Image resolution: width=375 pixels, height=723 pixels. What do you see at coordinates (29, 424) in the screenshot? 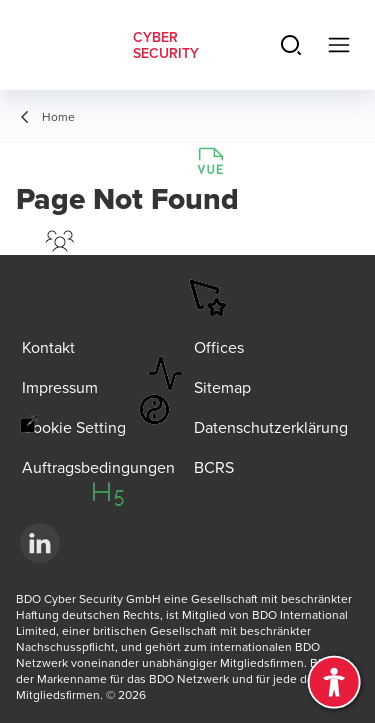
I see `open link in a new window` at bounding box center [29, 424].